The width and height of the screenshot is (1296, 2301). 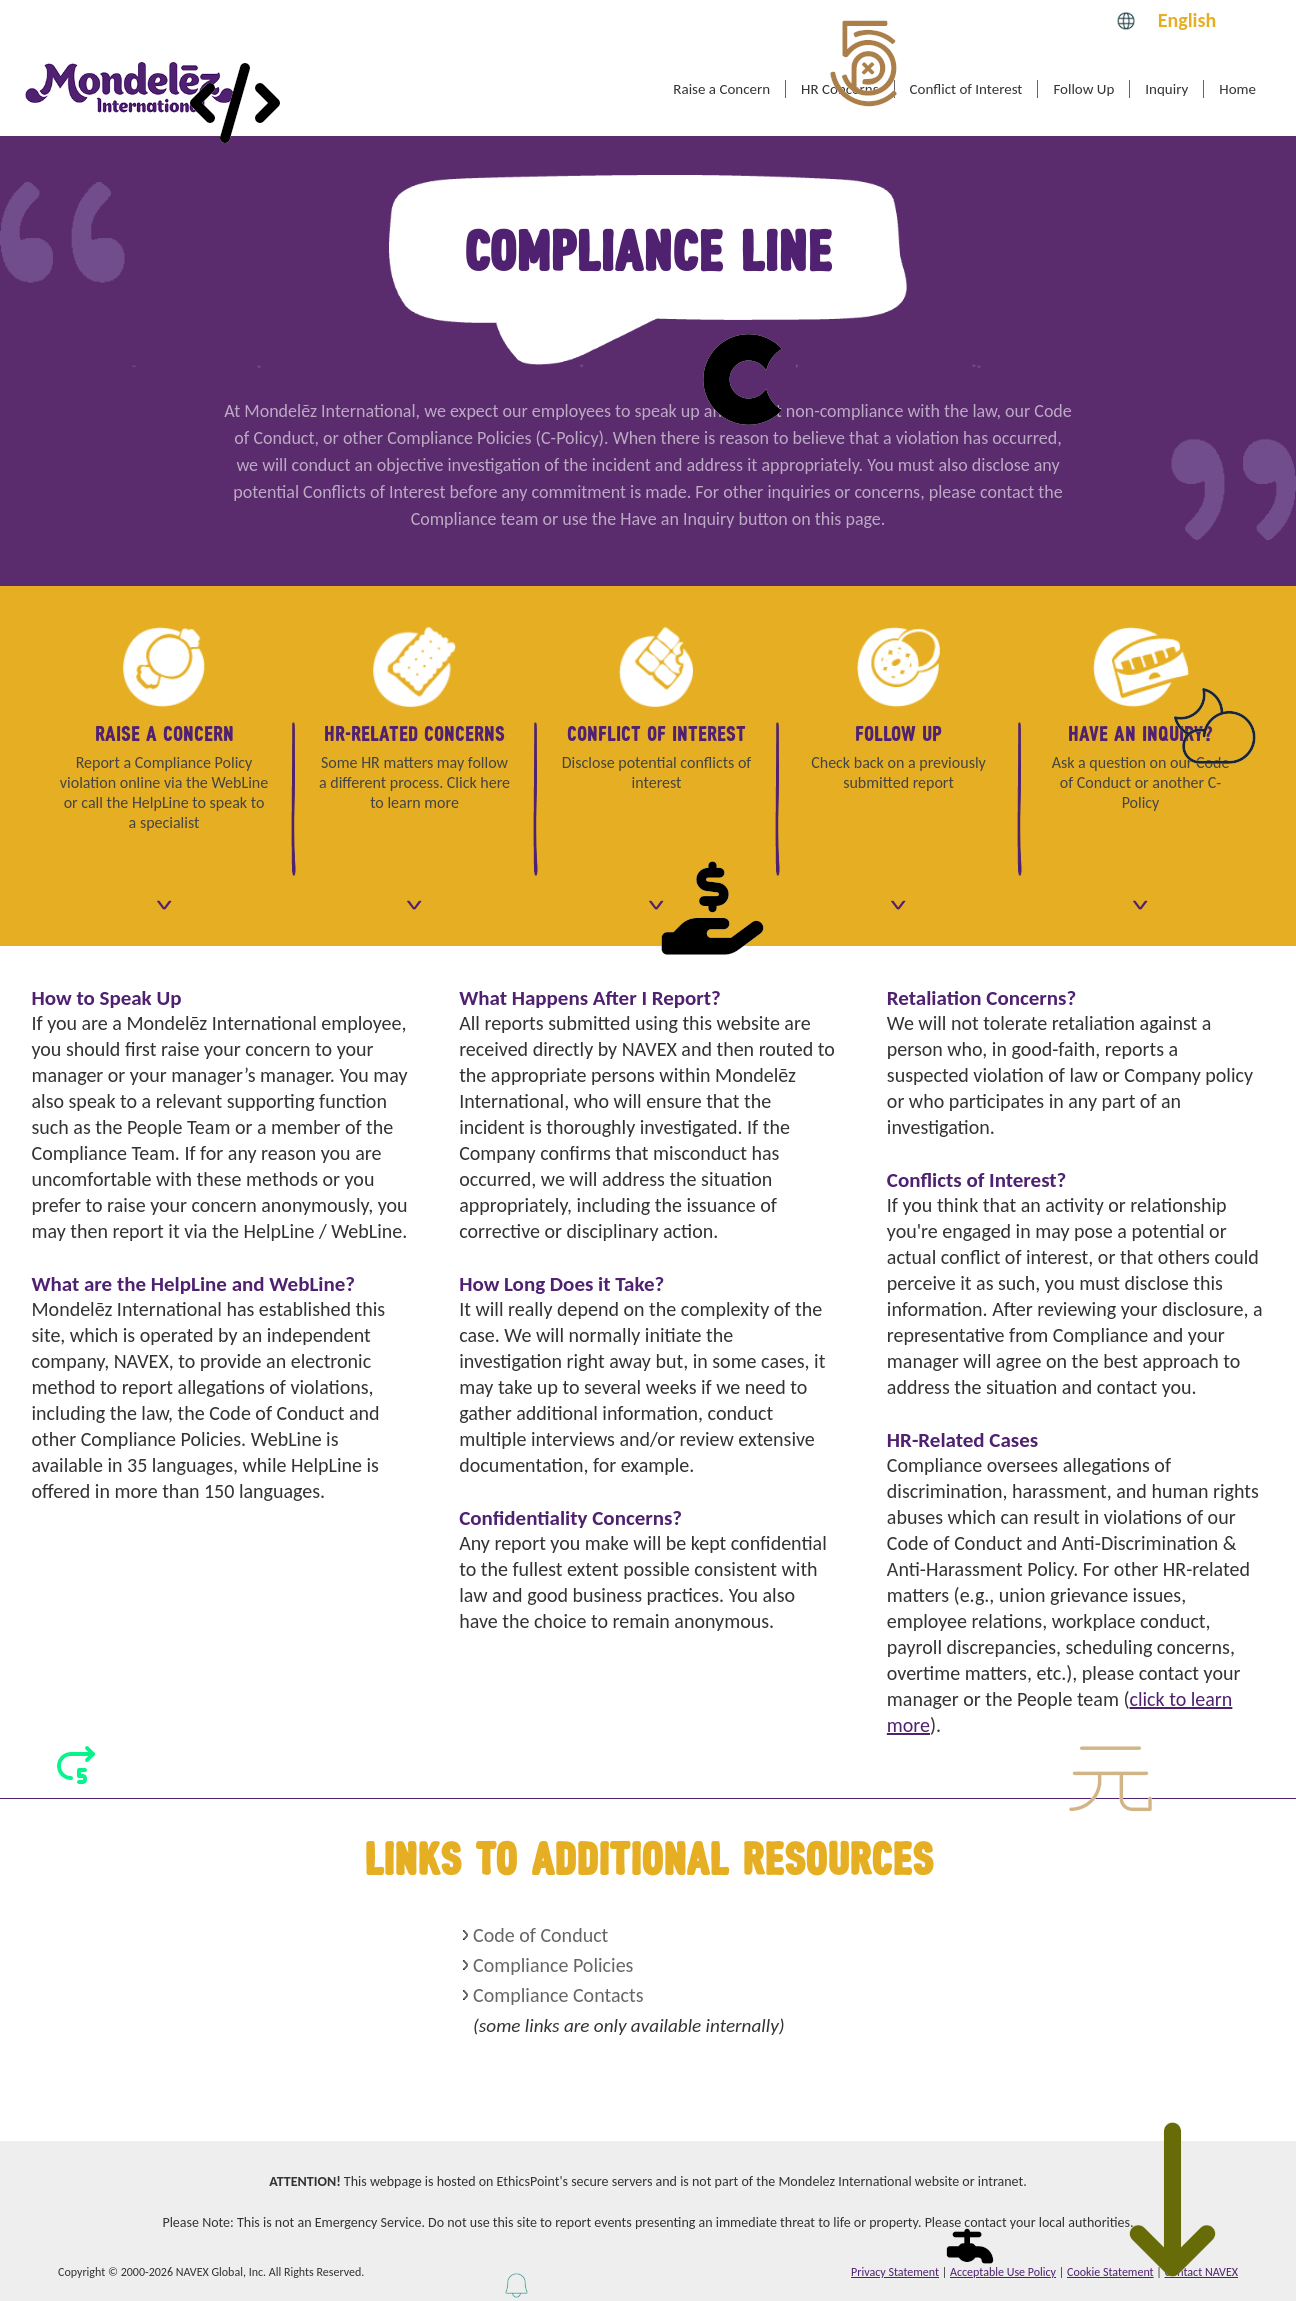 I want to click on indicates nighttime or evening weather conditions, so click(x=1213, y=730).